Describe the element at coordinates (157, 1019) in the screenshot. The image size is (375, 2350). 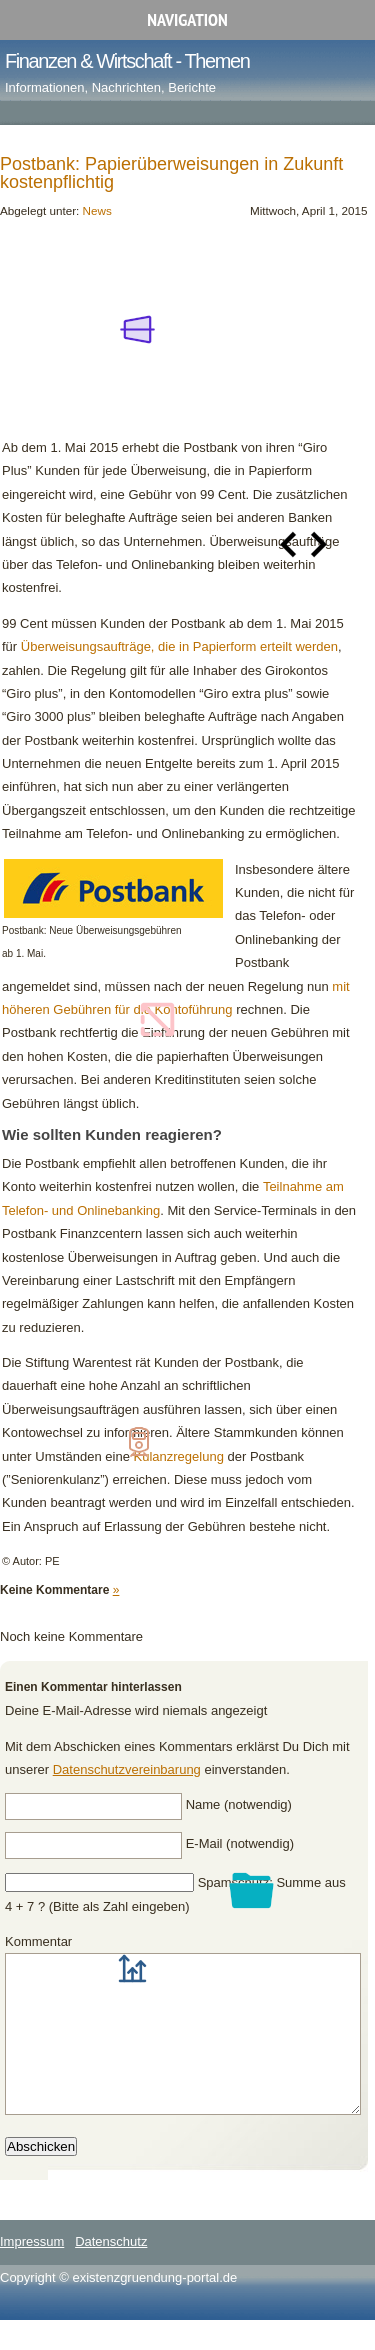
I see `invert current selection` at that location.